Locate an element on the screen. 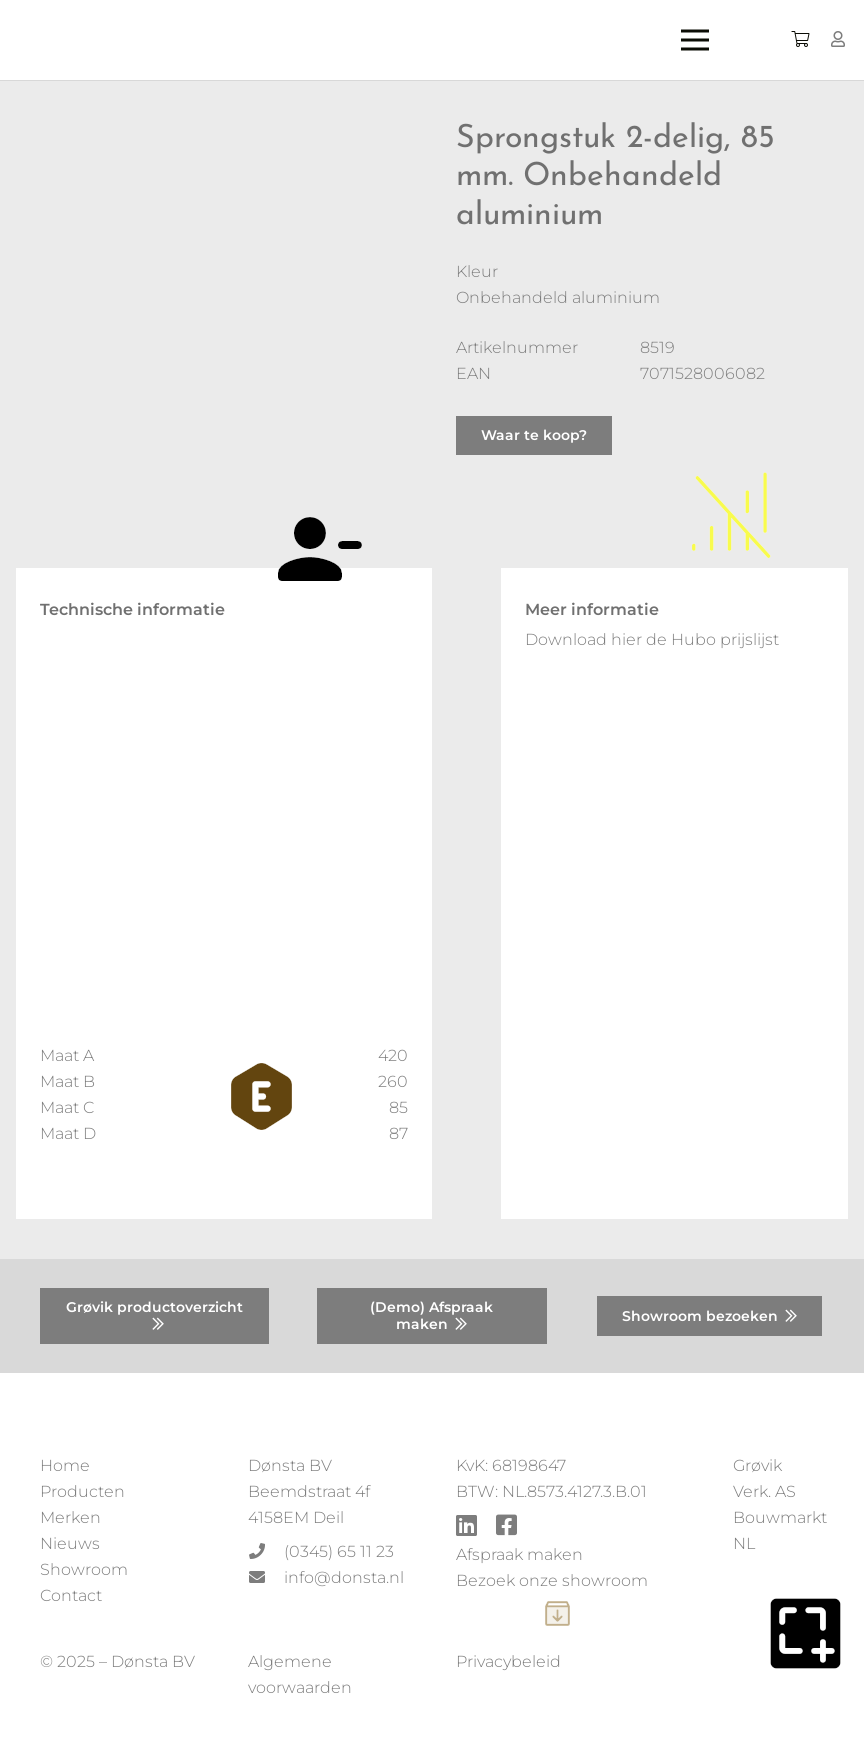 This screenshot has width=864, height=1741. remove a contact or friend is located at coordinates (318, 549).